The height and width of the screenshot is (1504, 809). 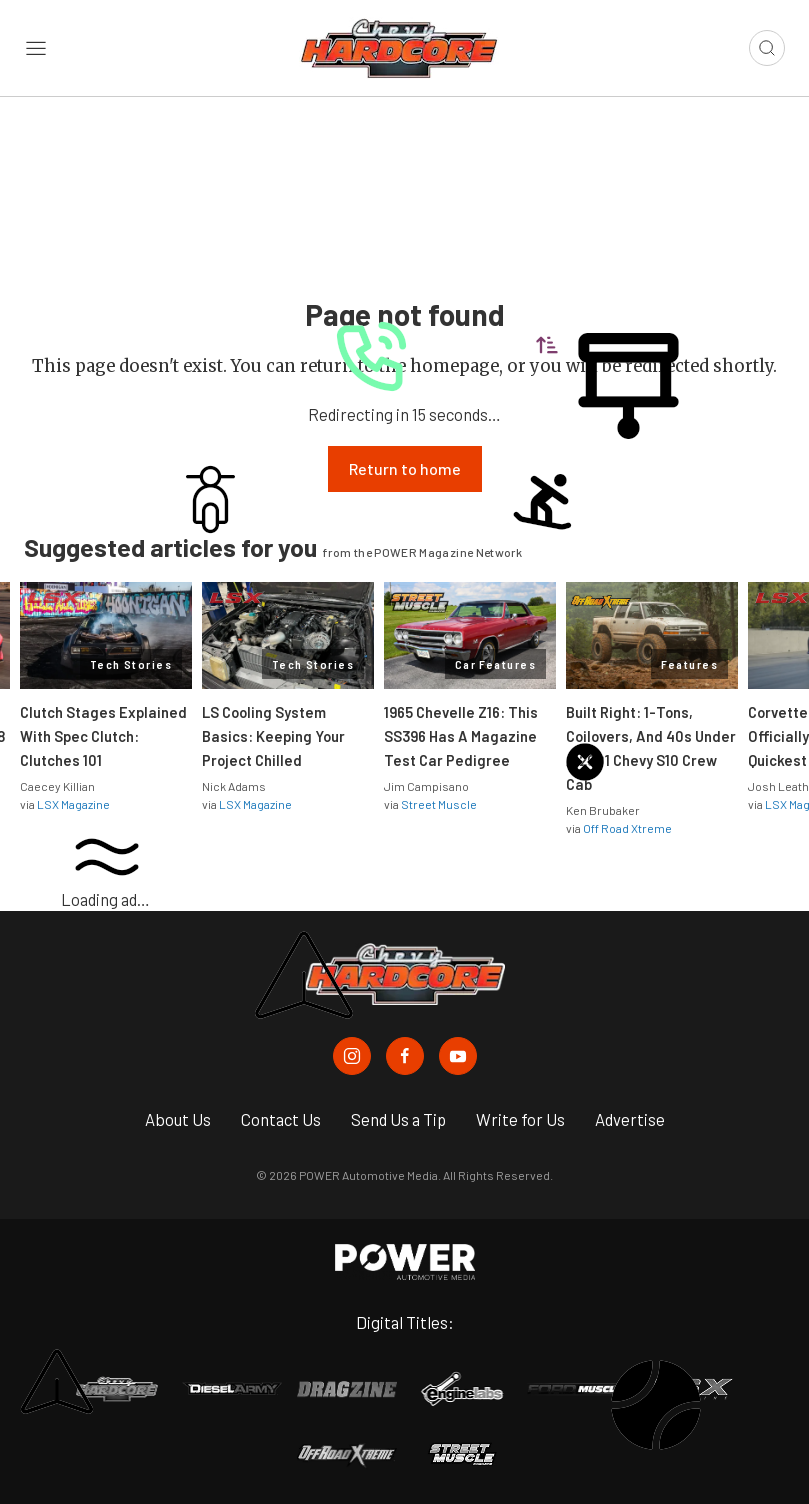 What do you see at coordinates (547, 345) in the screenshot?
I see `sort items in ascending order` at bounding box center [547, 345].